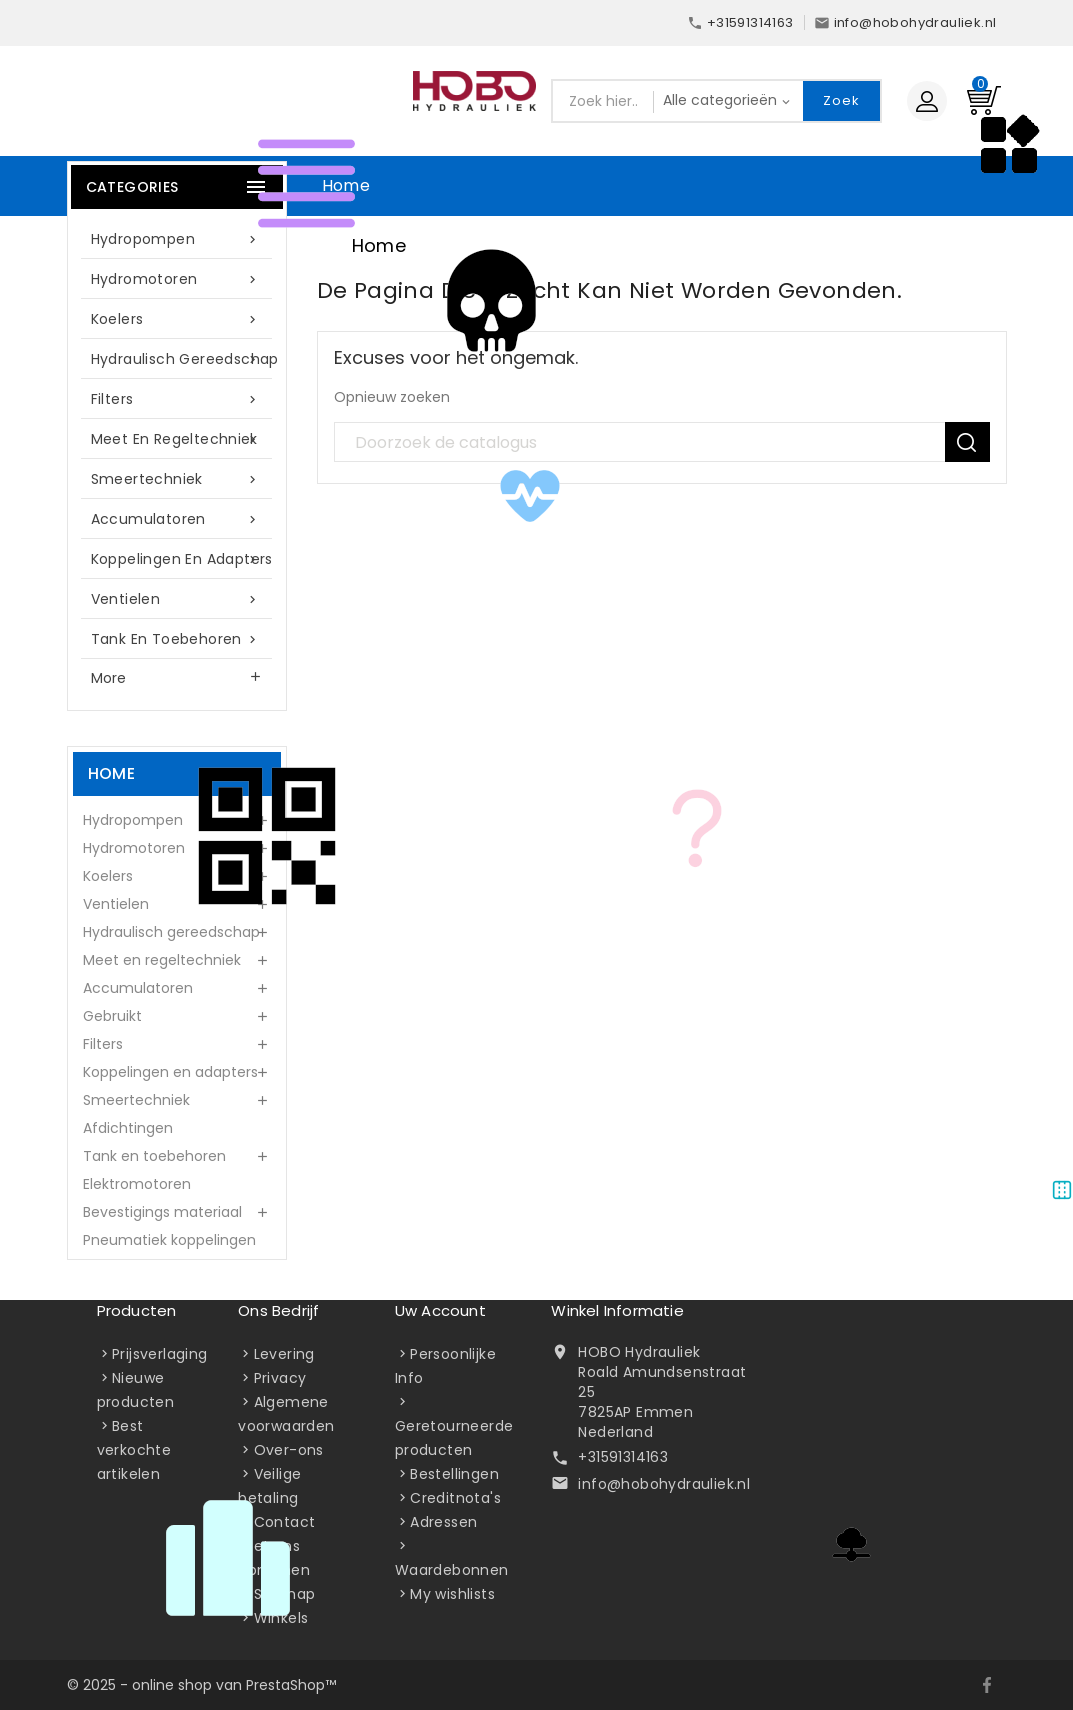 The width and height of the screenshot is (1073, 1710). I want to click on open navigation menu, so click(306, 183).